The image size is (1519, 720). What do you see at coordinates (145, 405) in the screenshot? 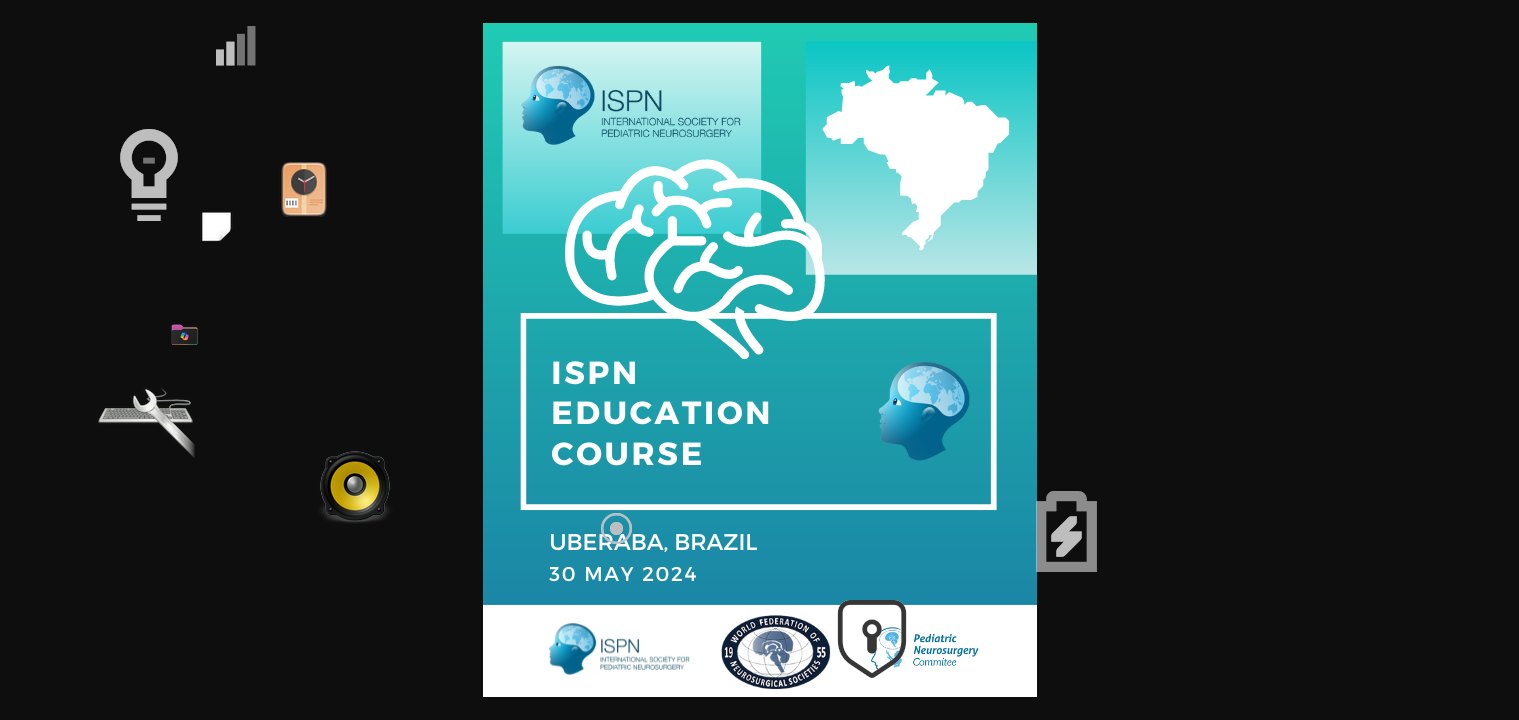
I see `access keyboard settings and preferences` at bounding box center [145, 405].